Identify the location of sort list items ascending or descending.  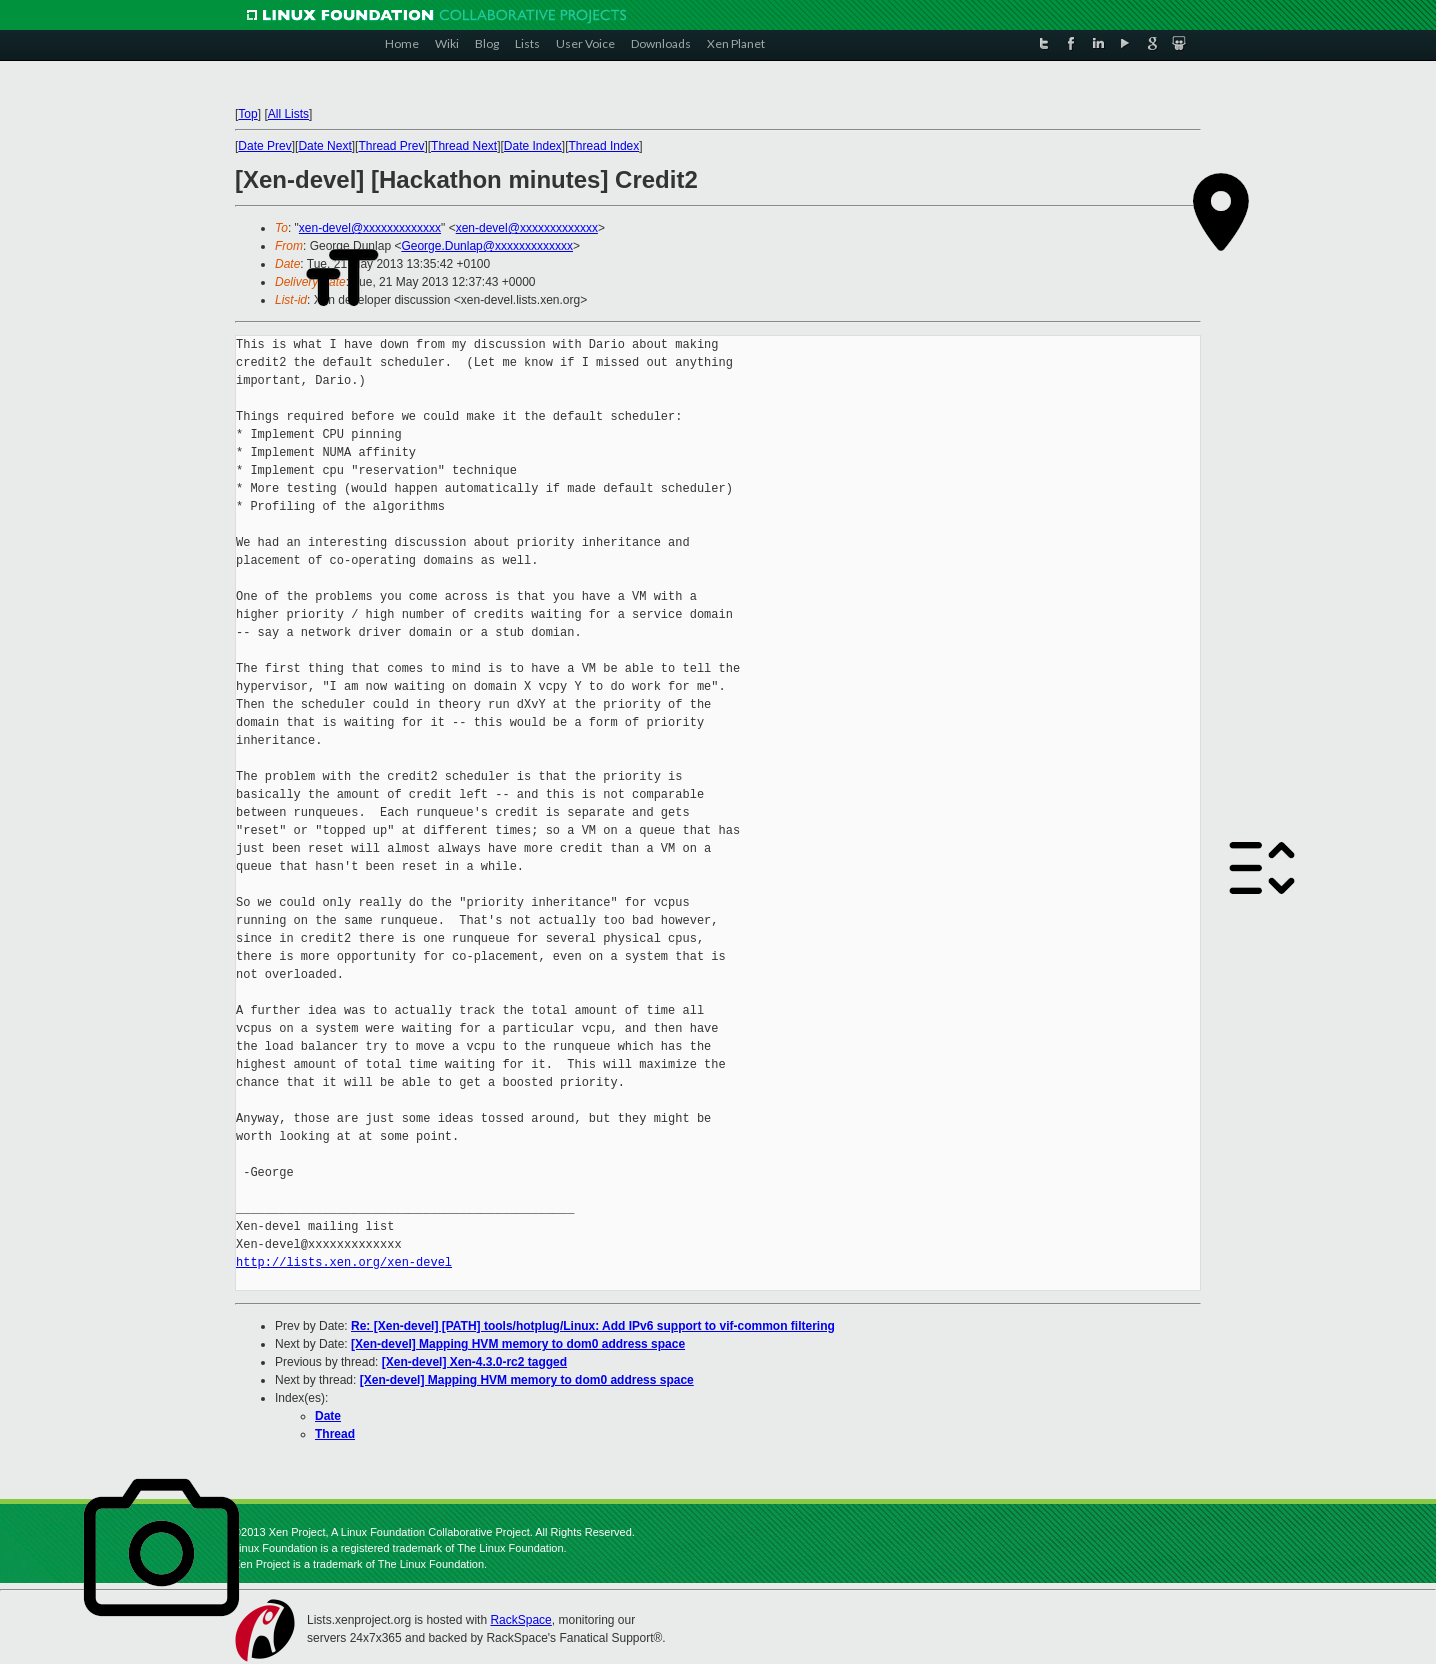
(1262, 868).